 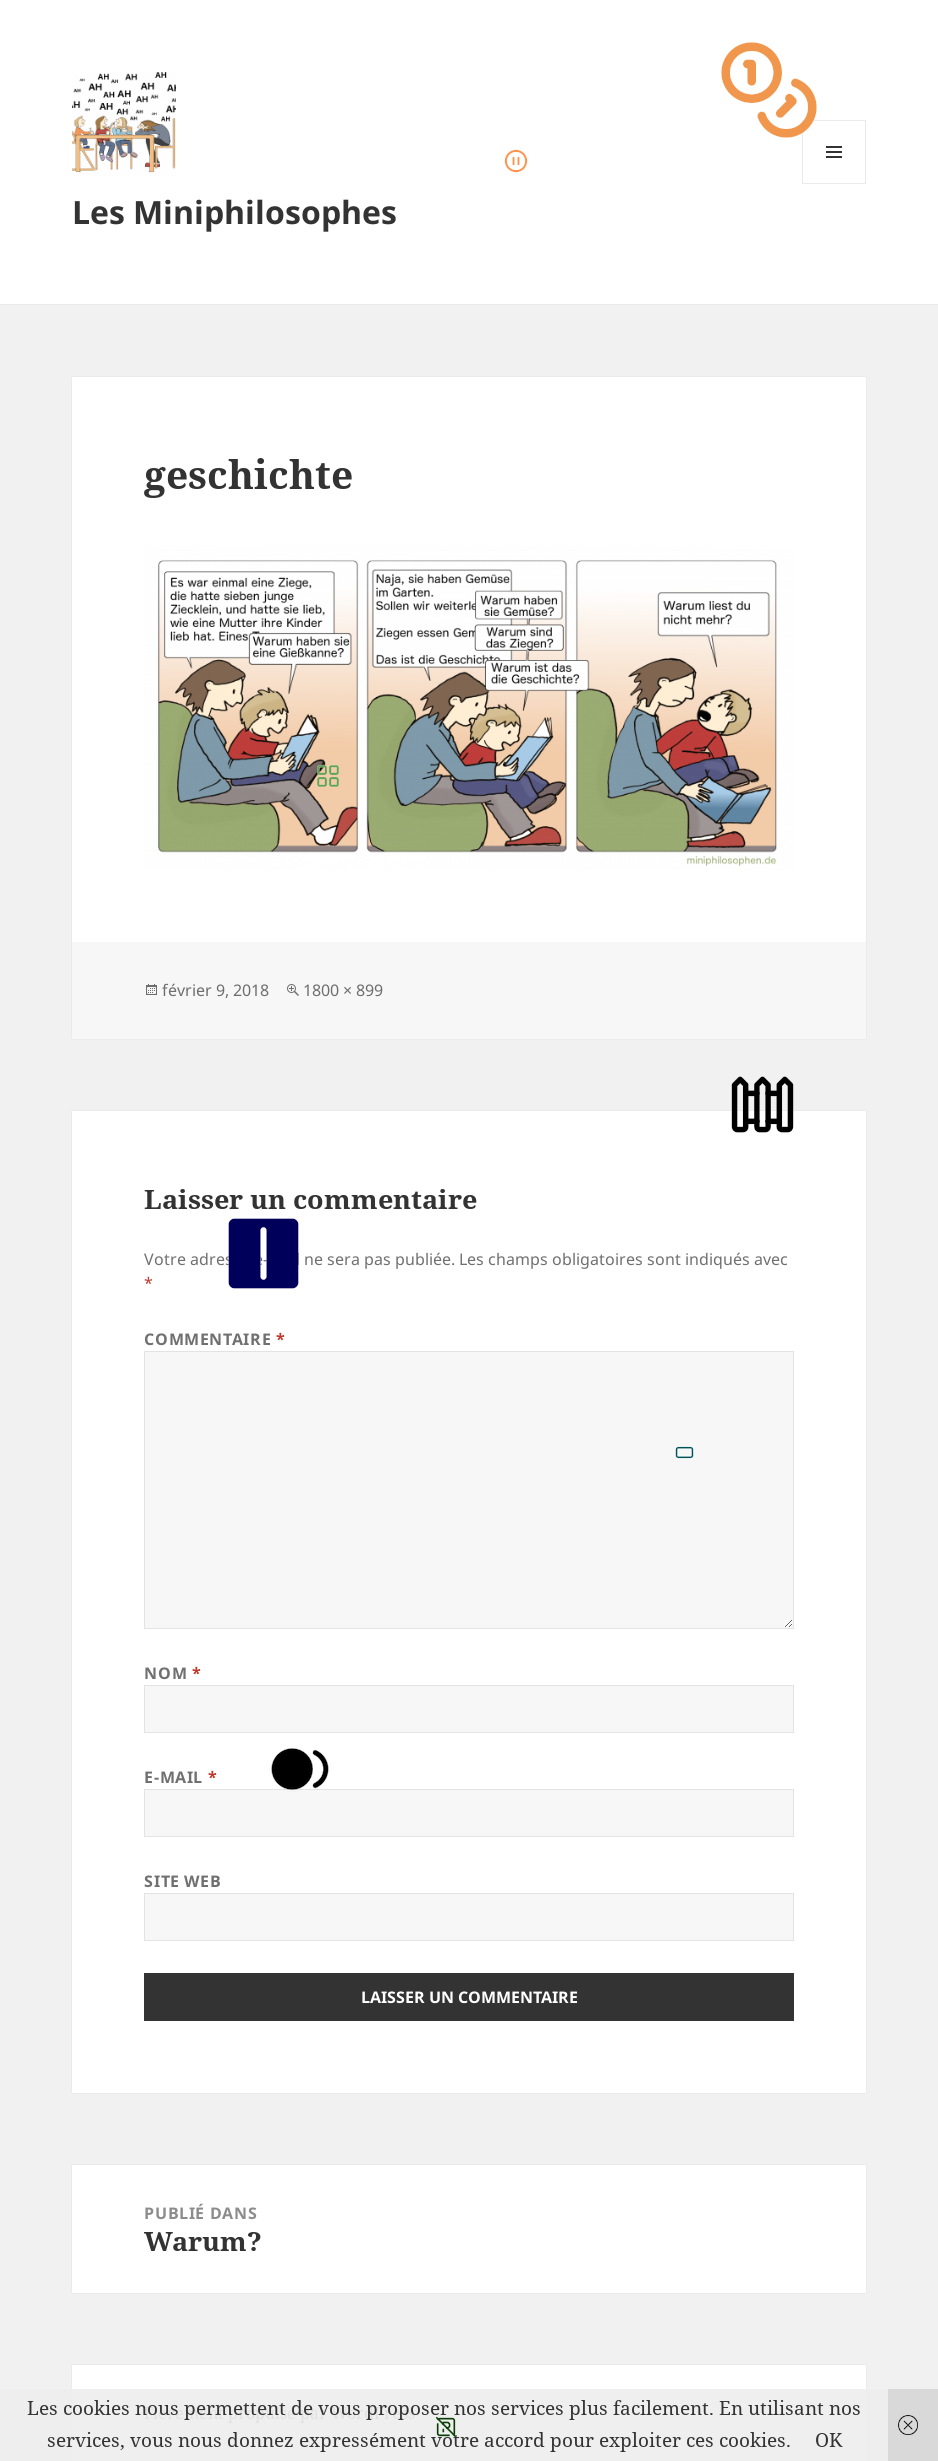 What do you see at coordinates (300, 1769) in the screenshot?
I see `indicates active recording or live broadcast` at bounding box center [300, 1769].